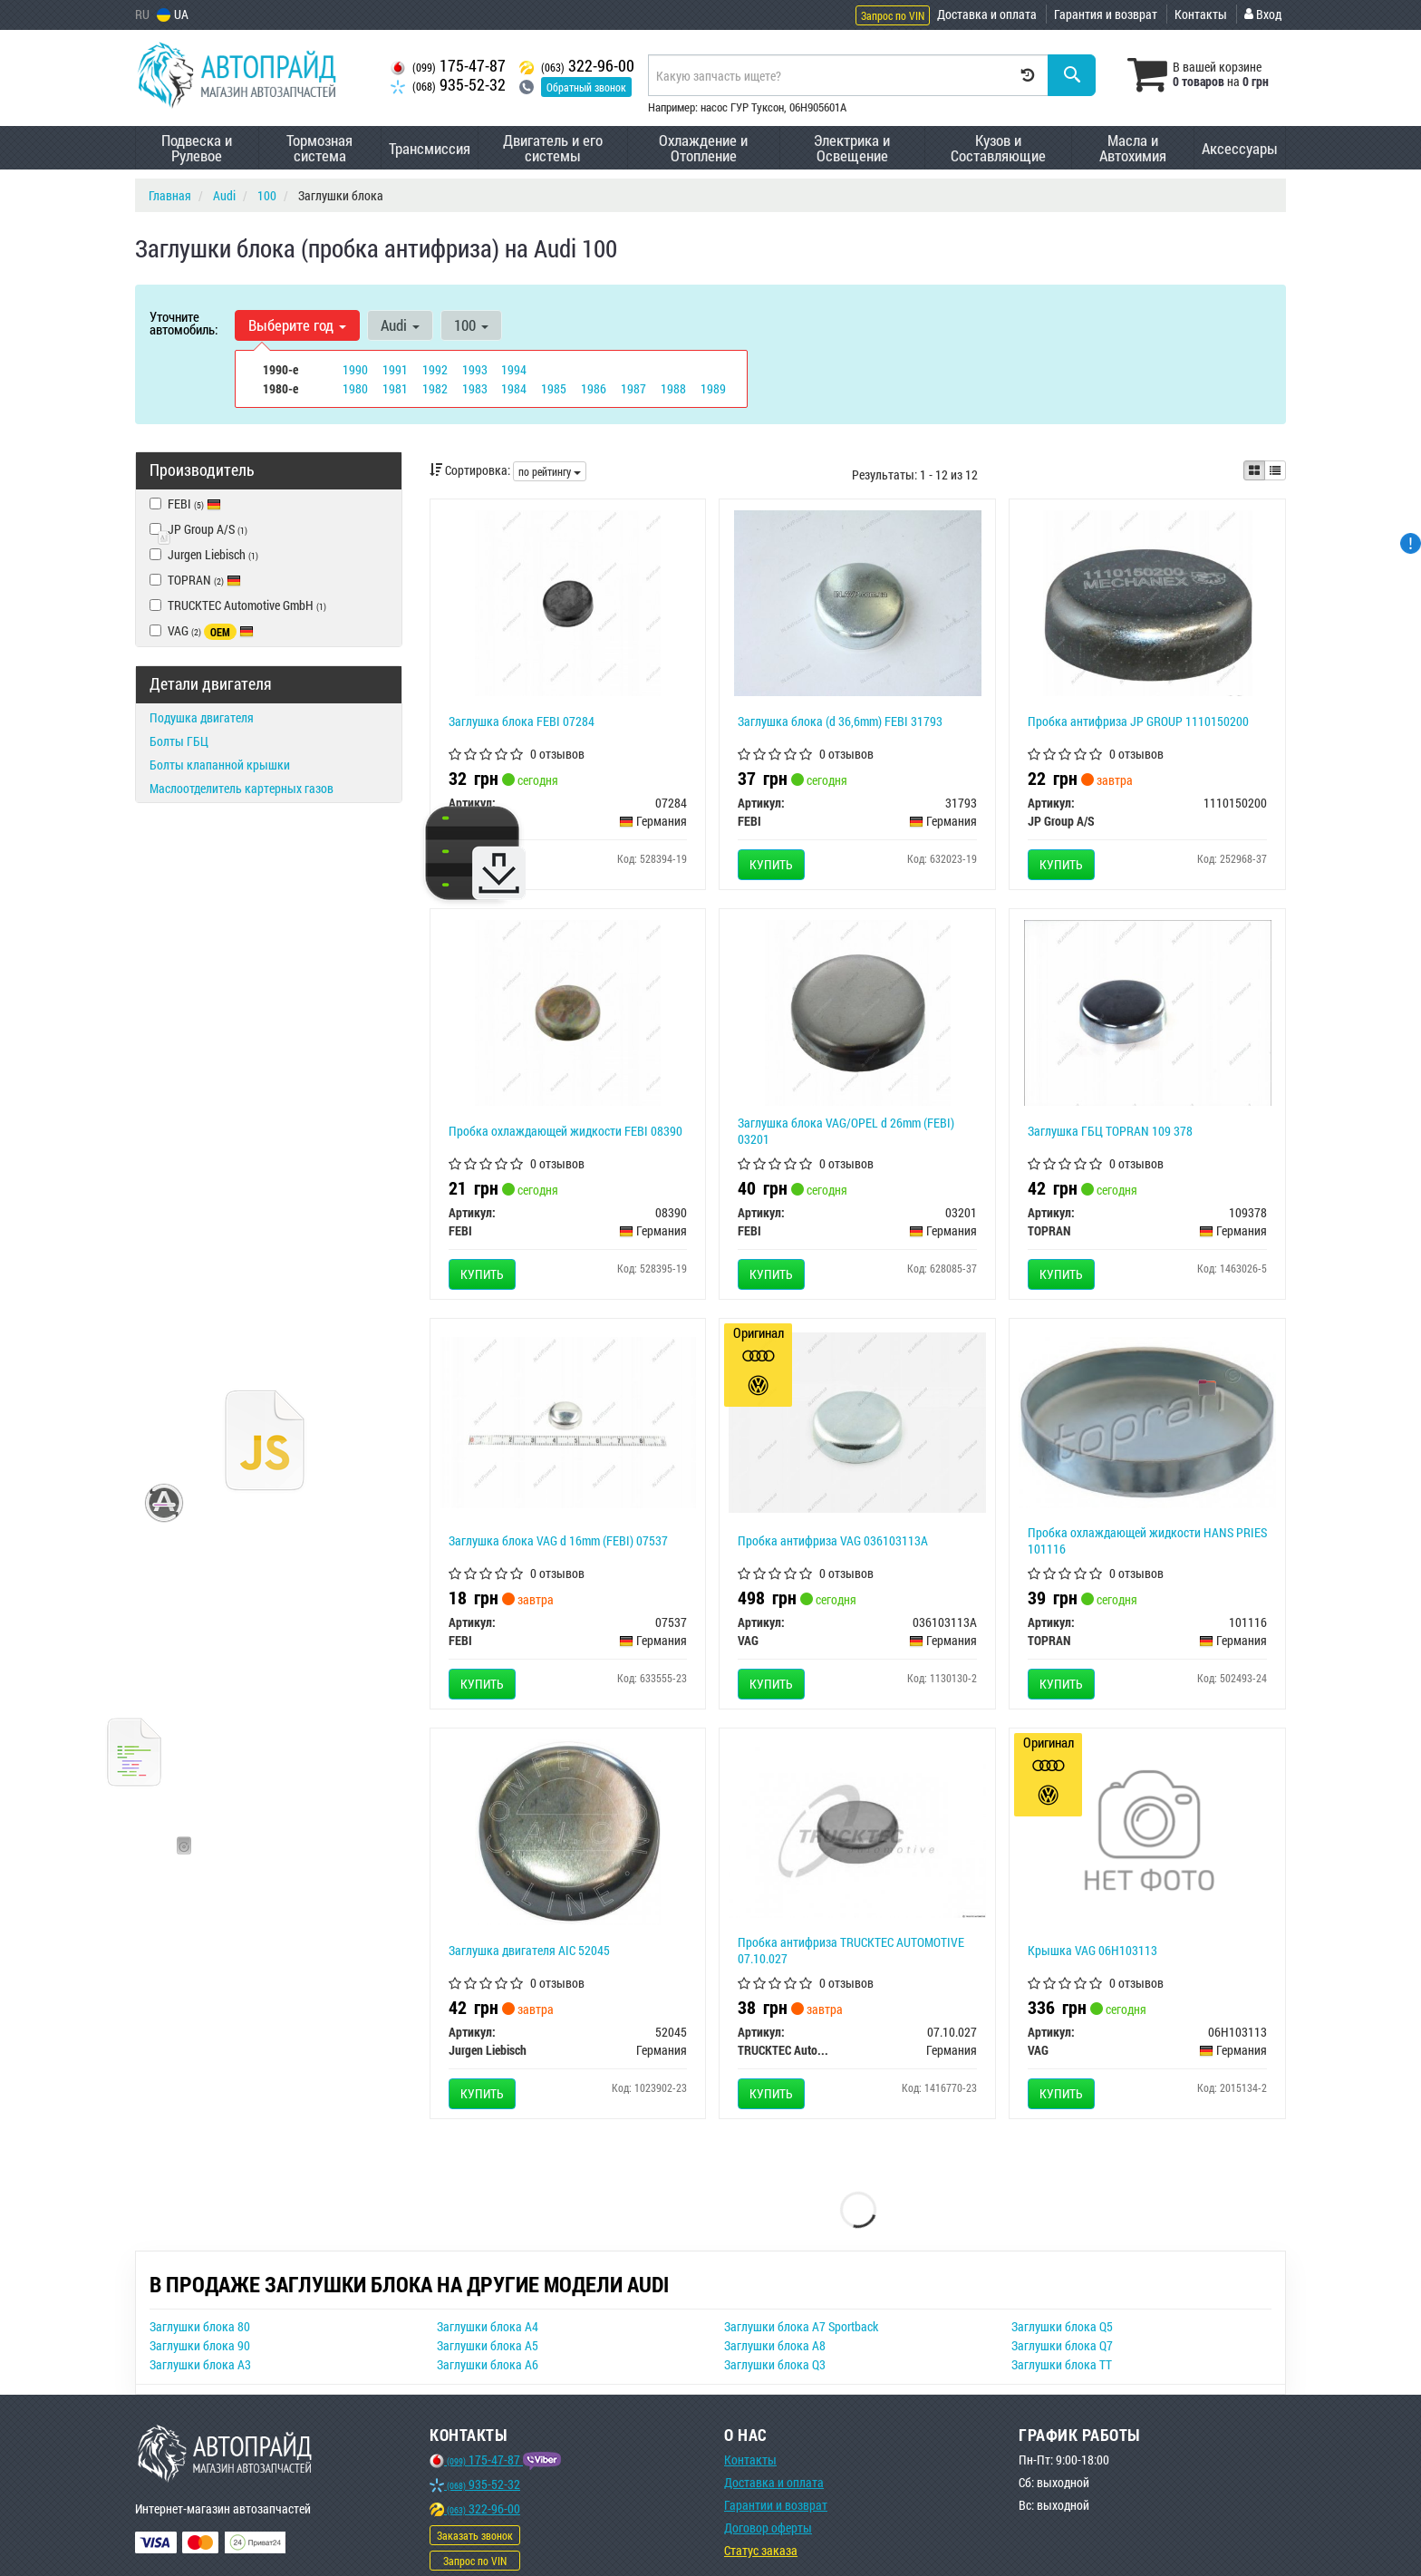 The image size is (1421, 2576). Describe the element at coordinates (184, 1845) in the screenshot. I see `access hard drive storage` at that location.